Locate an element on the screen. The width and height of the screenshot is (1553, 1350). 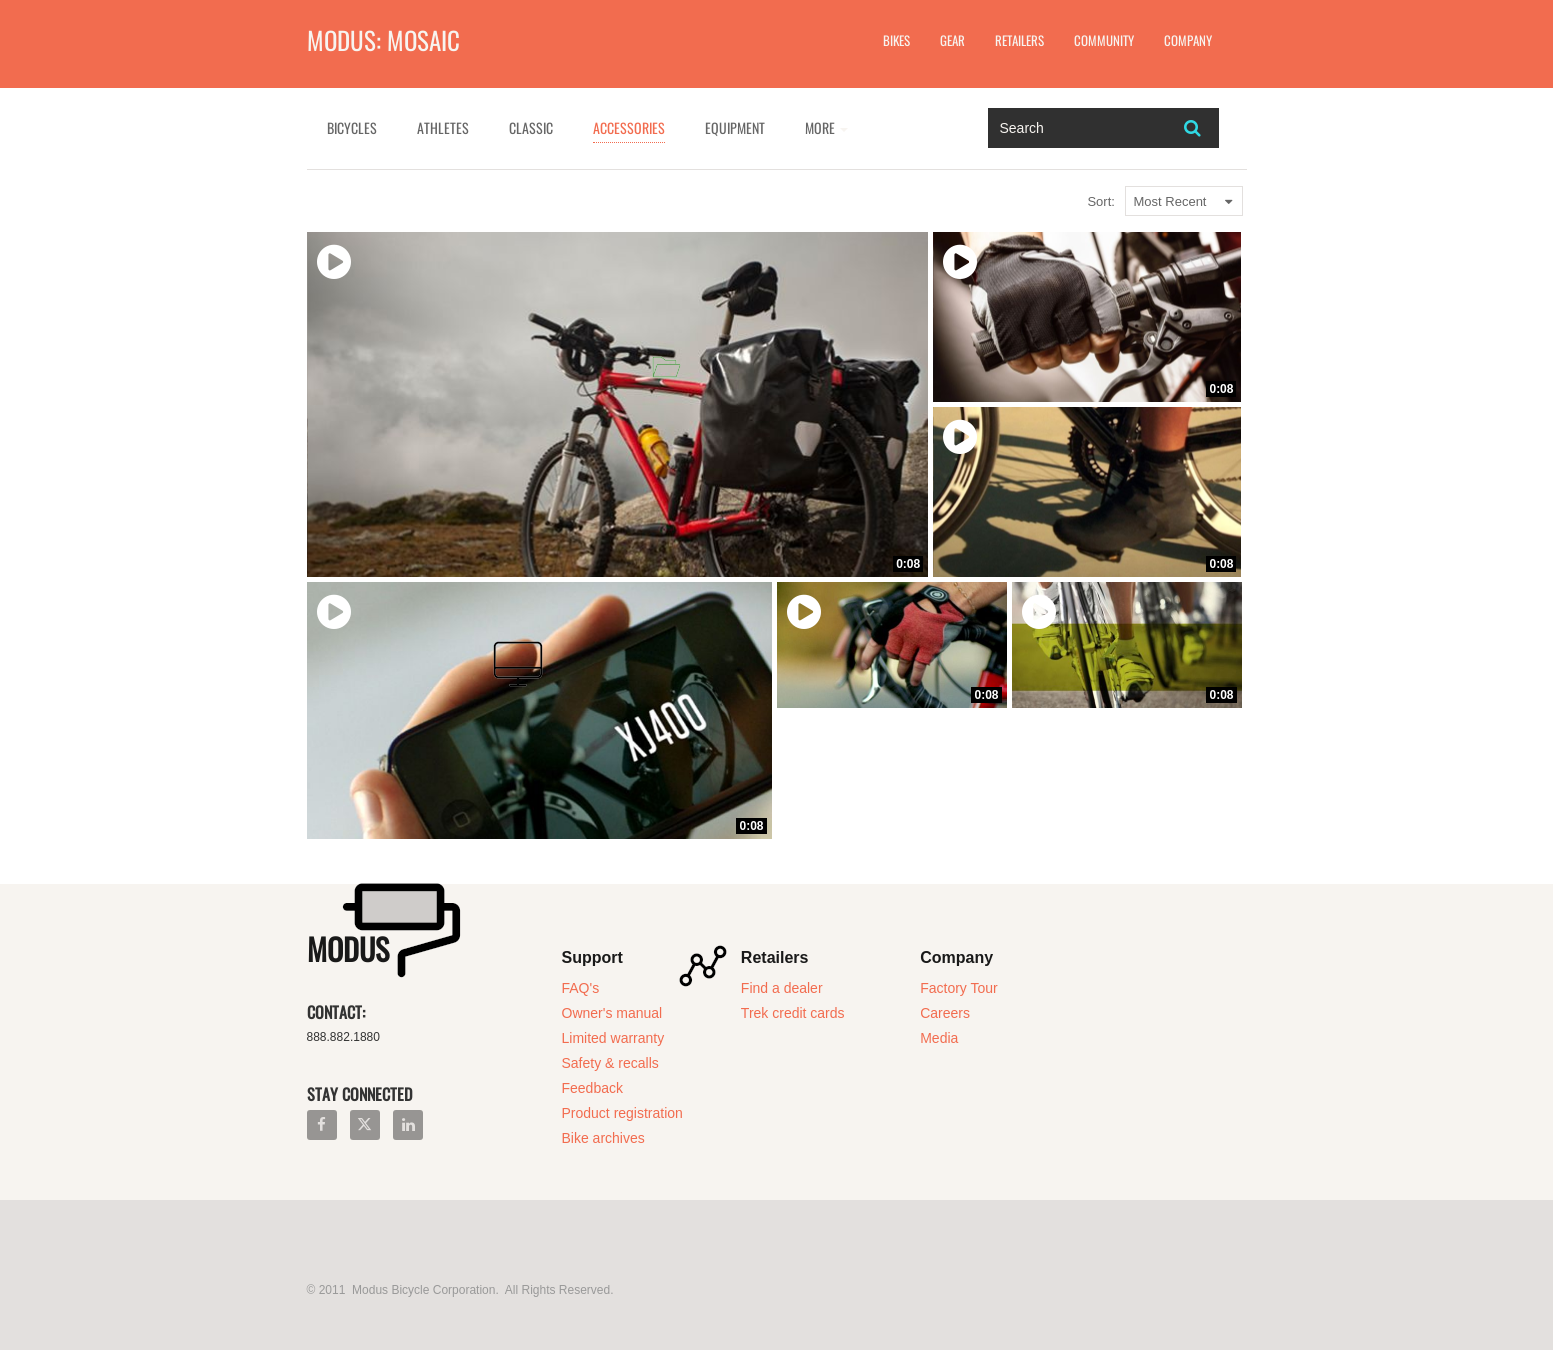
open folder containing files is located at coordinates (665, 366).